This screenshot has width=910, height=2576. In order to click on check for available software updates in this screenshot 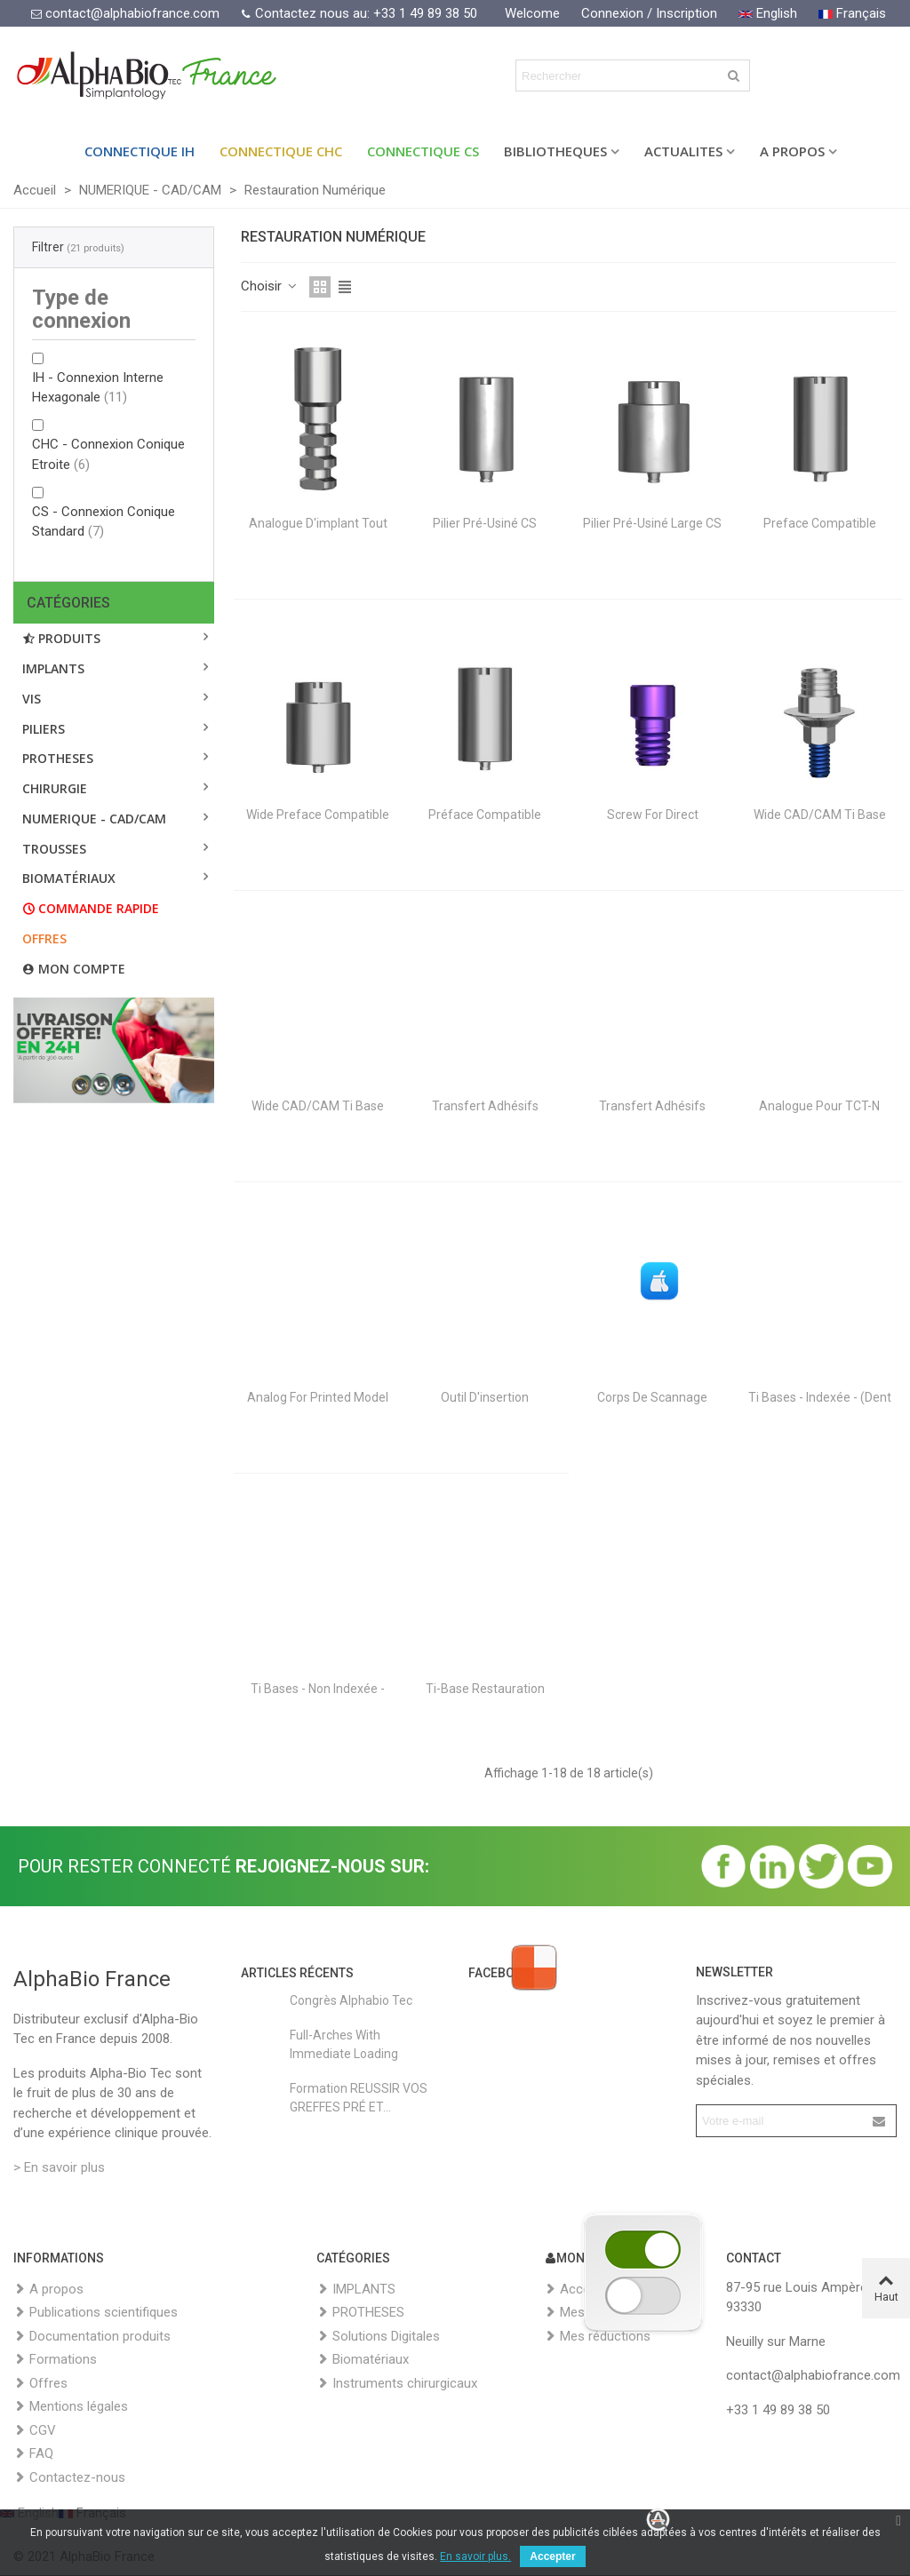, I will do `click(658, 2519)`.